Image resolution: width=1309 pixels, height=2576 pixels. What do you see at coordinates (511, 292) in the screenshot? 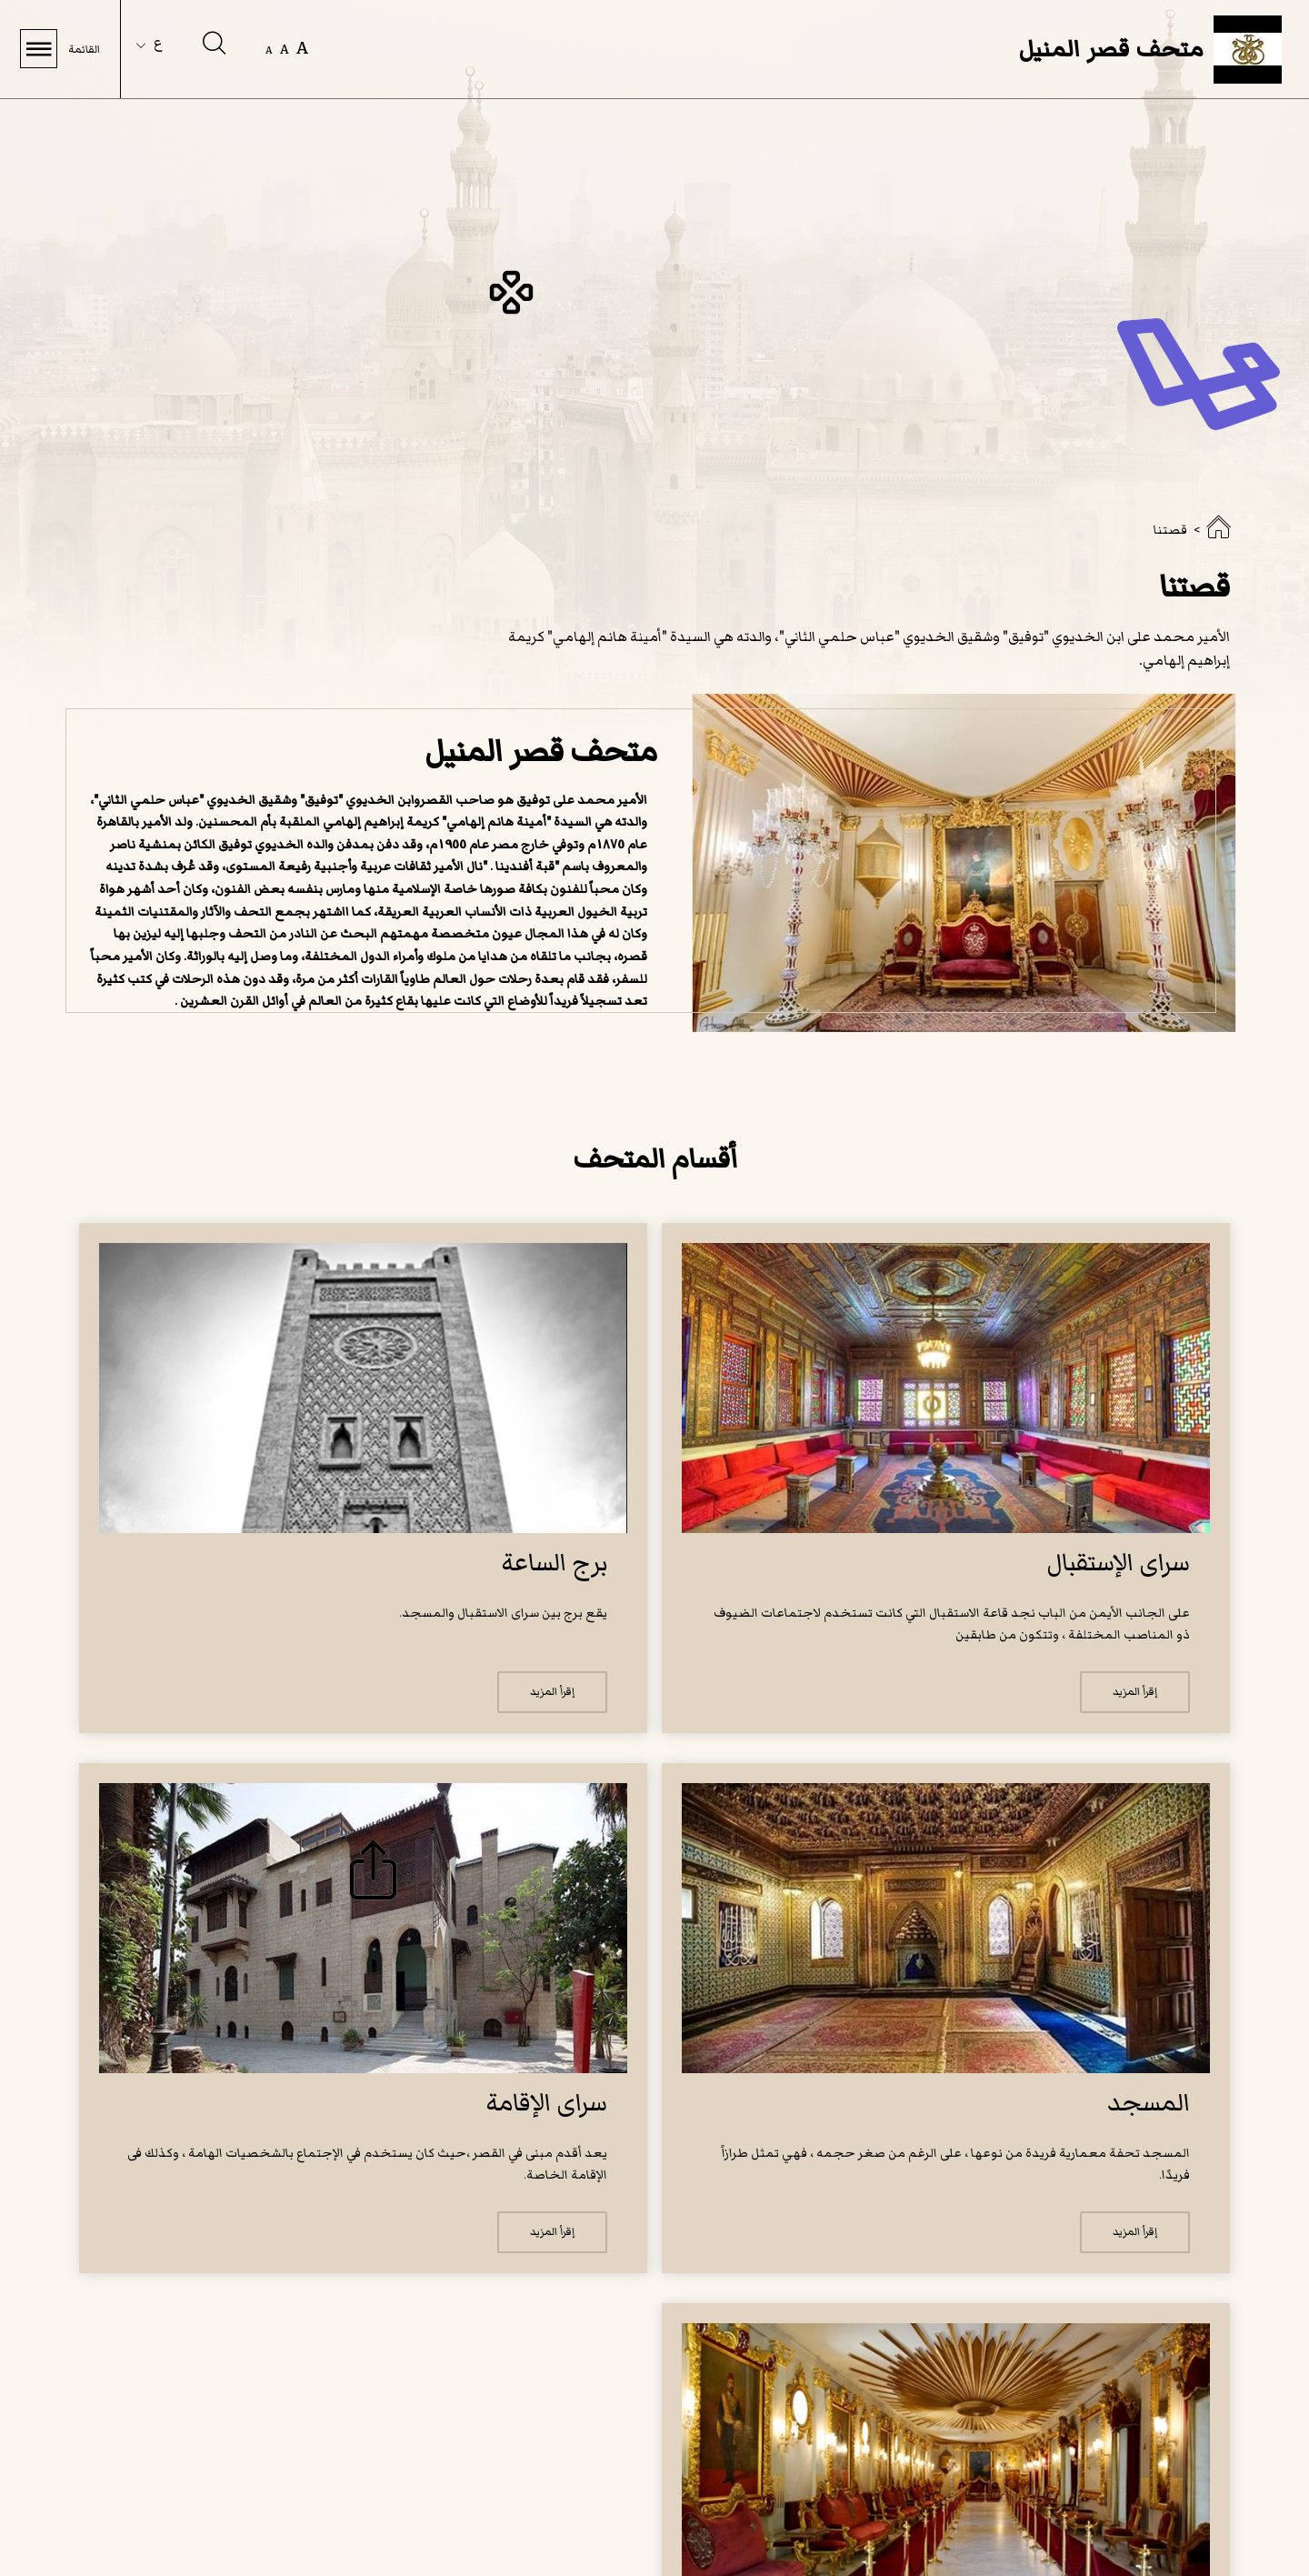
I see `access gaming features or settings` at bounding box center [511, 292].